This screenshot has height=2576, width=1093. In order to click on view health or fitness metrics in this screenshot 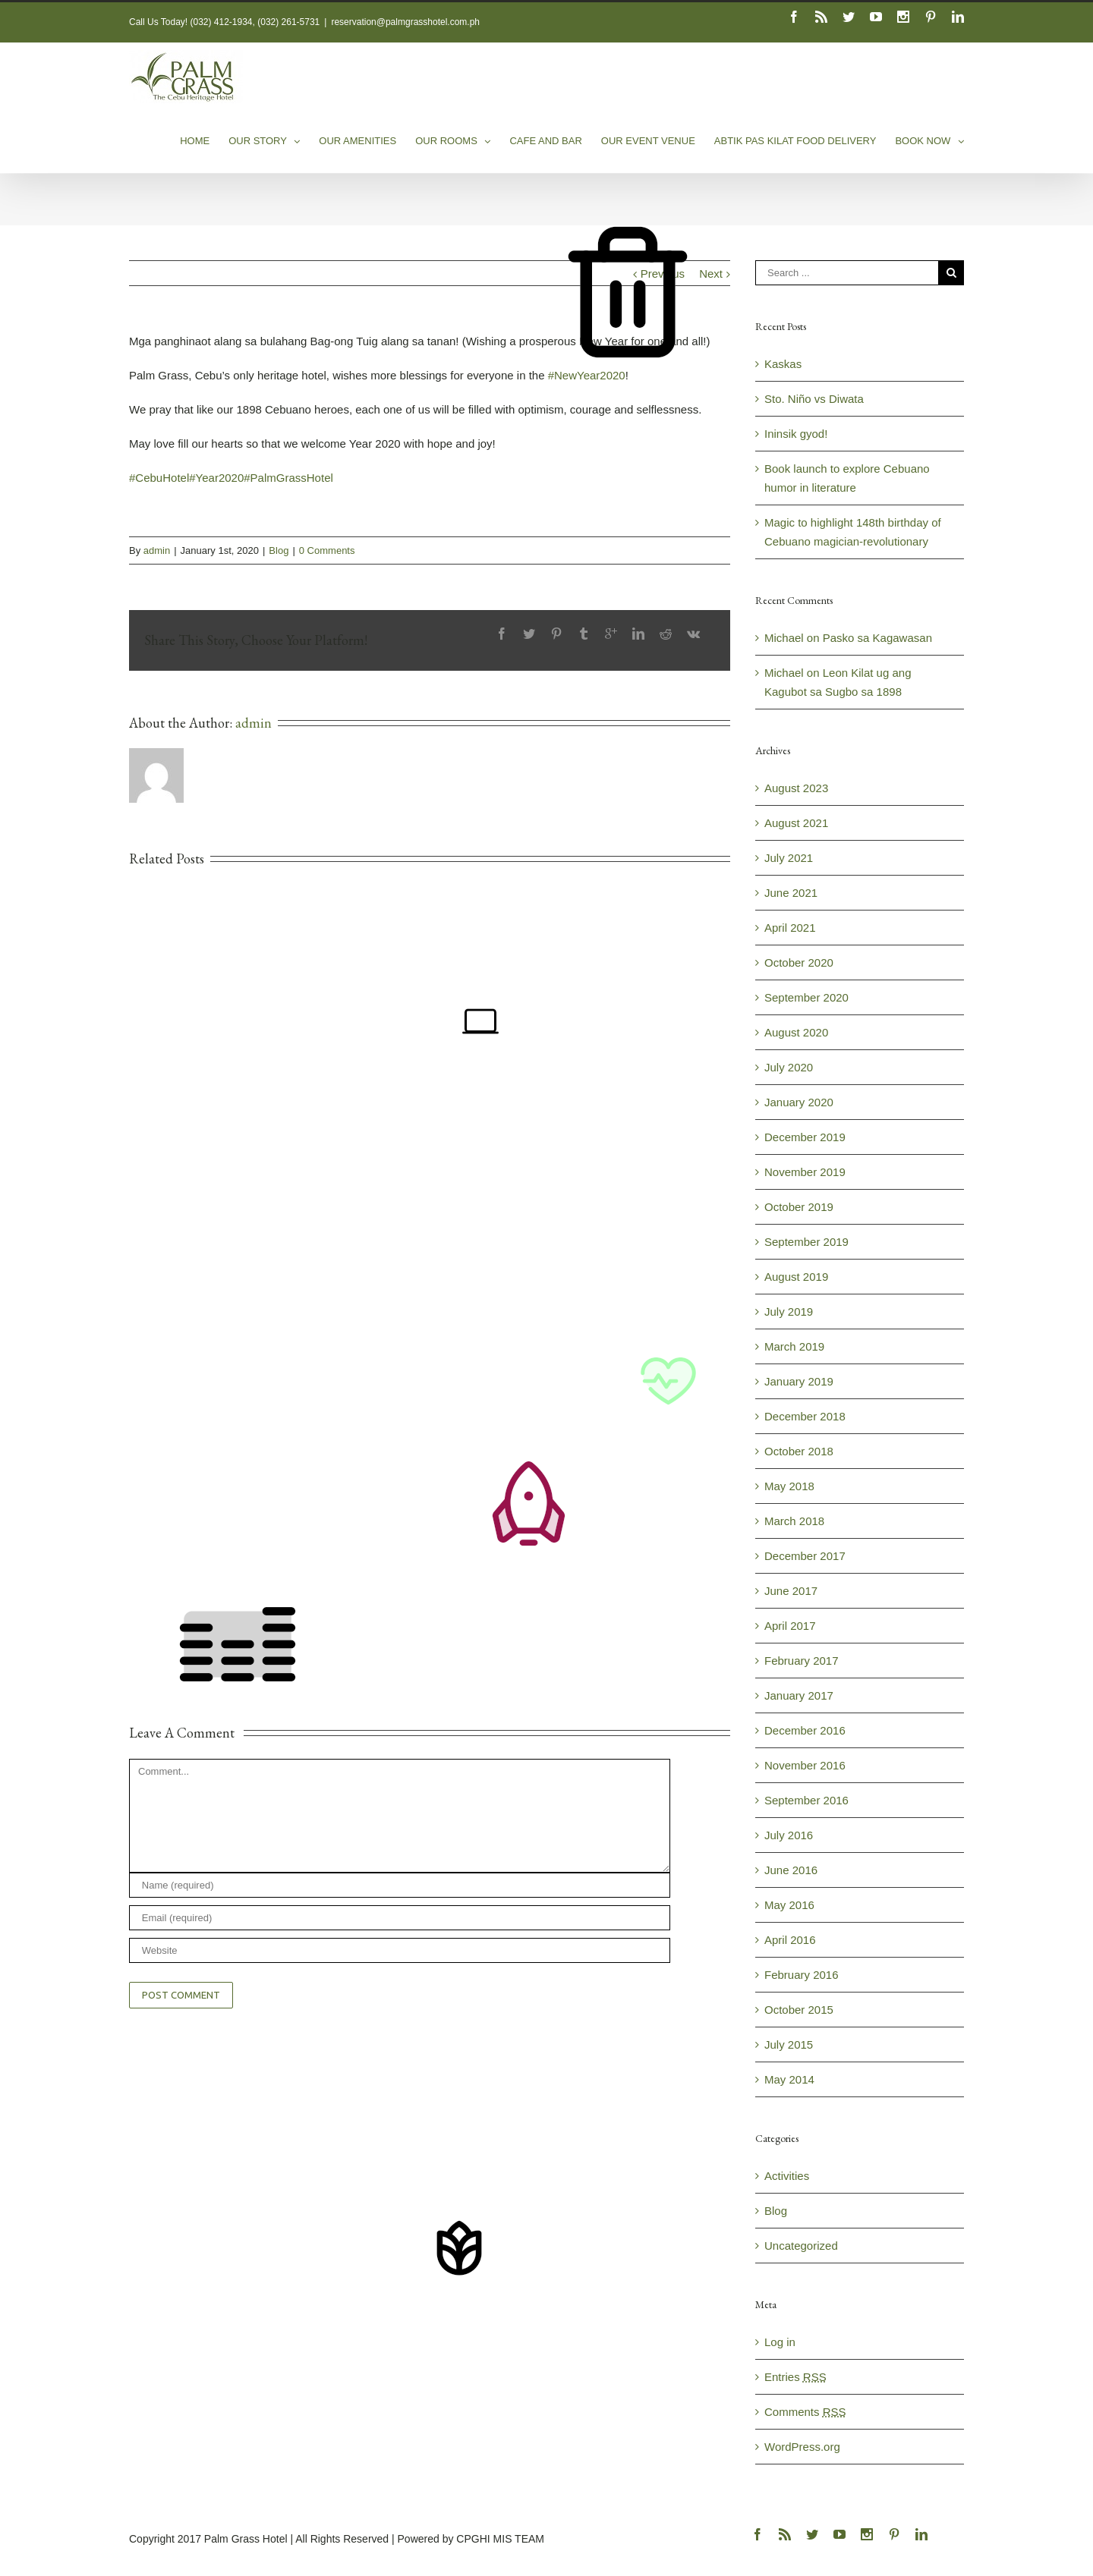, I will do `click(668, 1379)`.